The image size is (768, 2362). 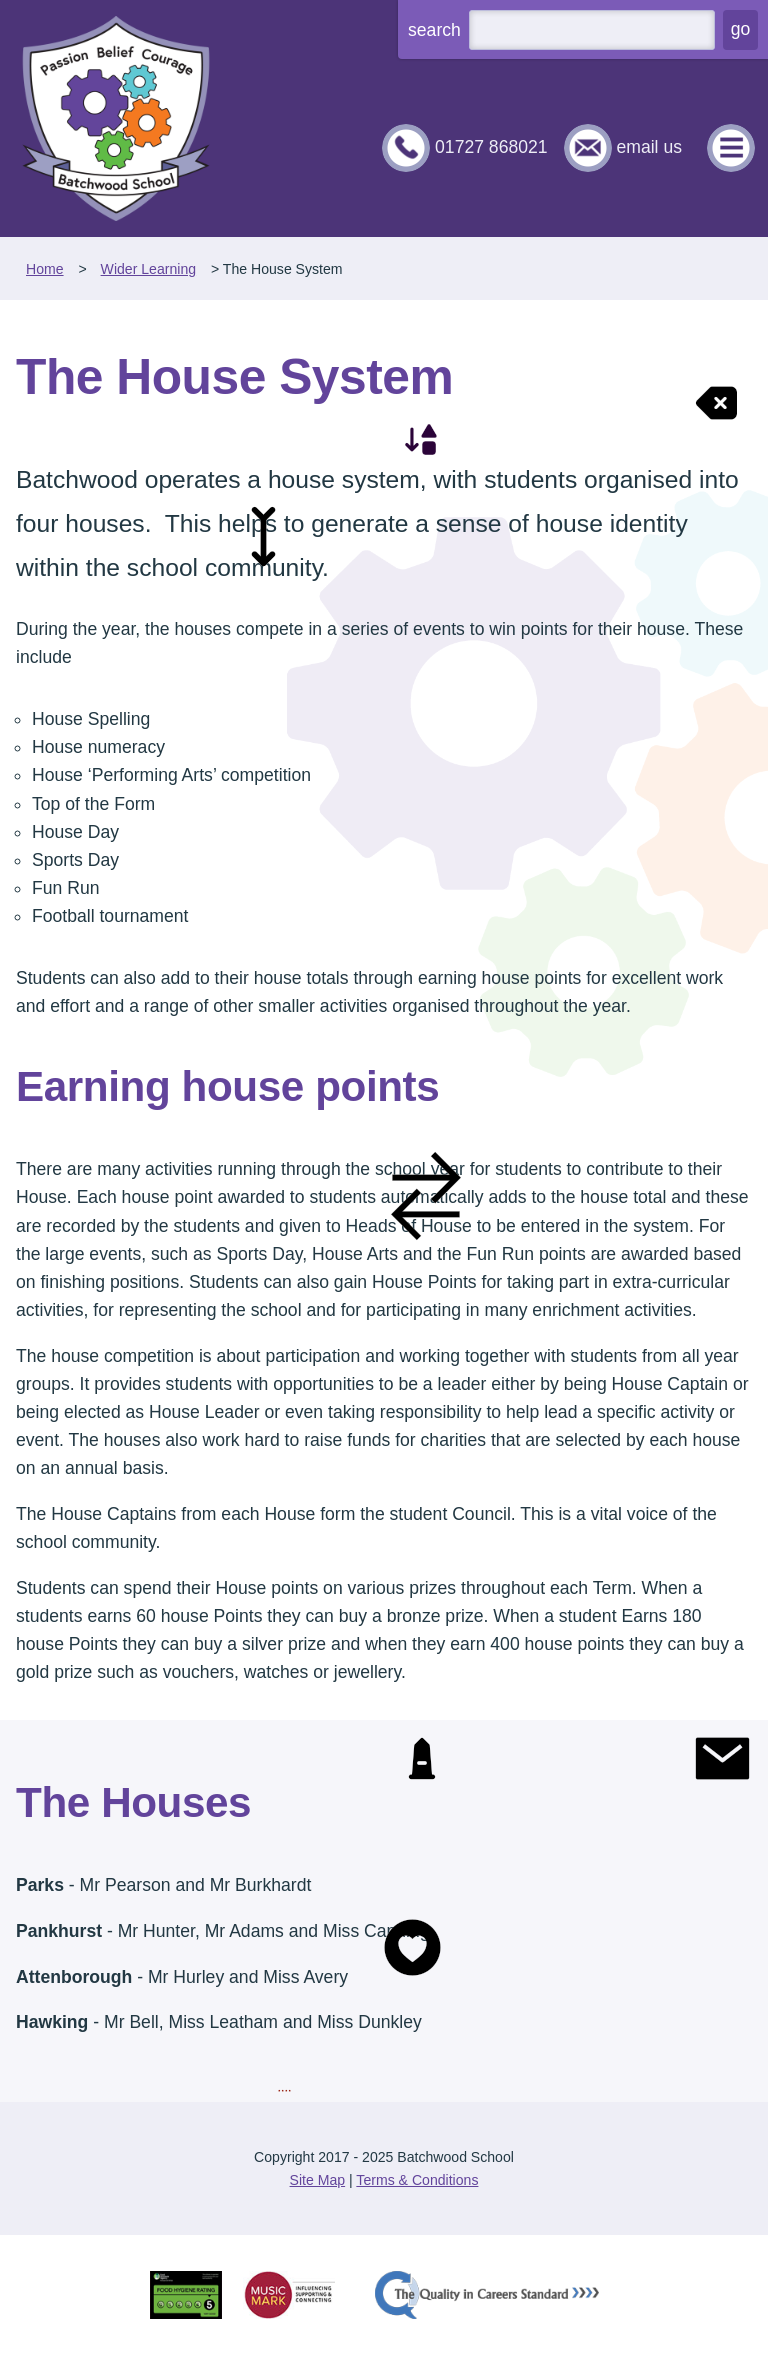 What do you see at coordinates (263, 536) in the screenshot?
I see `scroll down to view more content` at bounding box center [263, 536].